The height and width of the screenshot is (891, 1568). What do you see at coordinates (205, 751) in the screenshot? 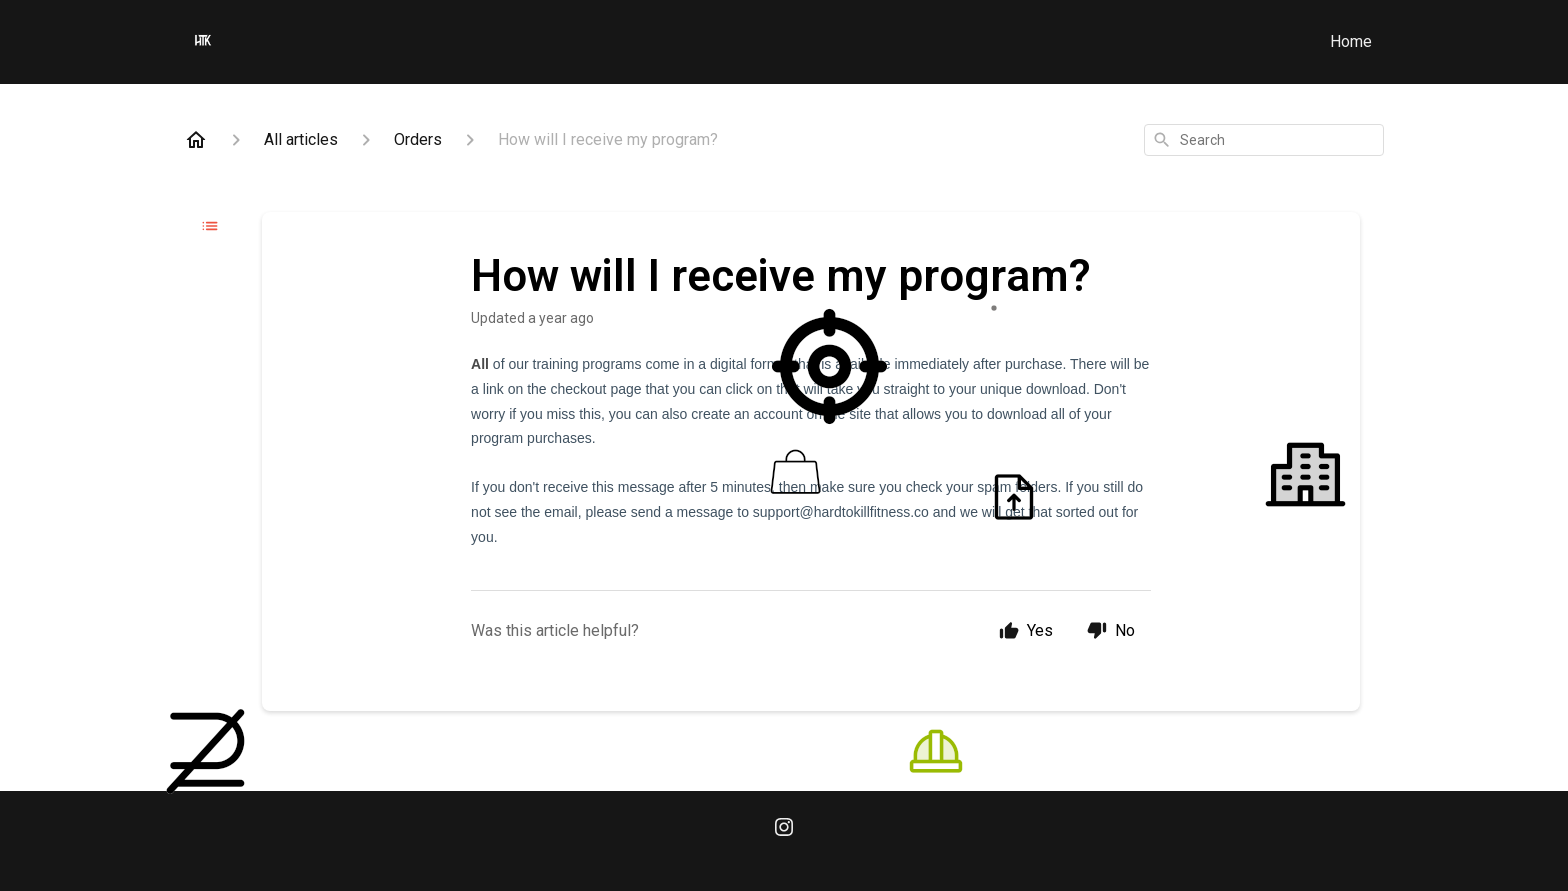
I see `indicates a set is not a superset of another in mathematical notation` at bounding box center [205, 751].